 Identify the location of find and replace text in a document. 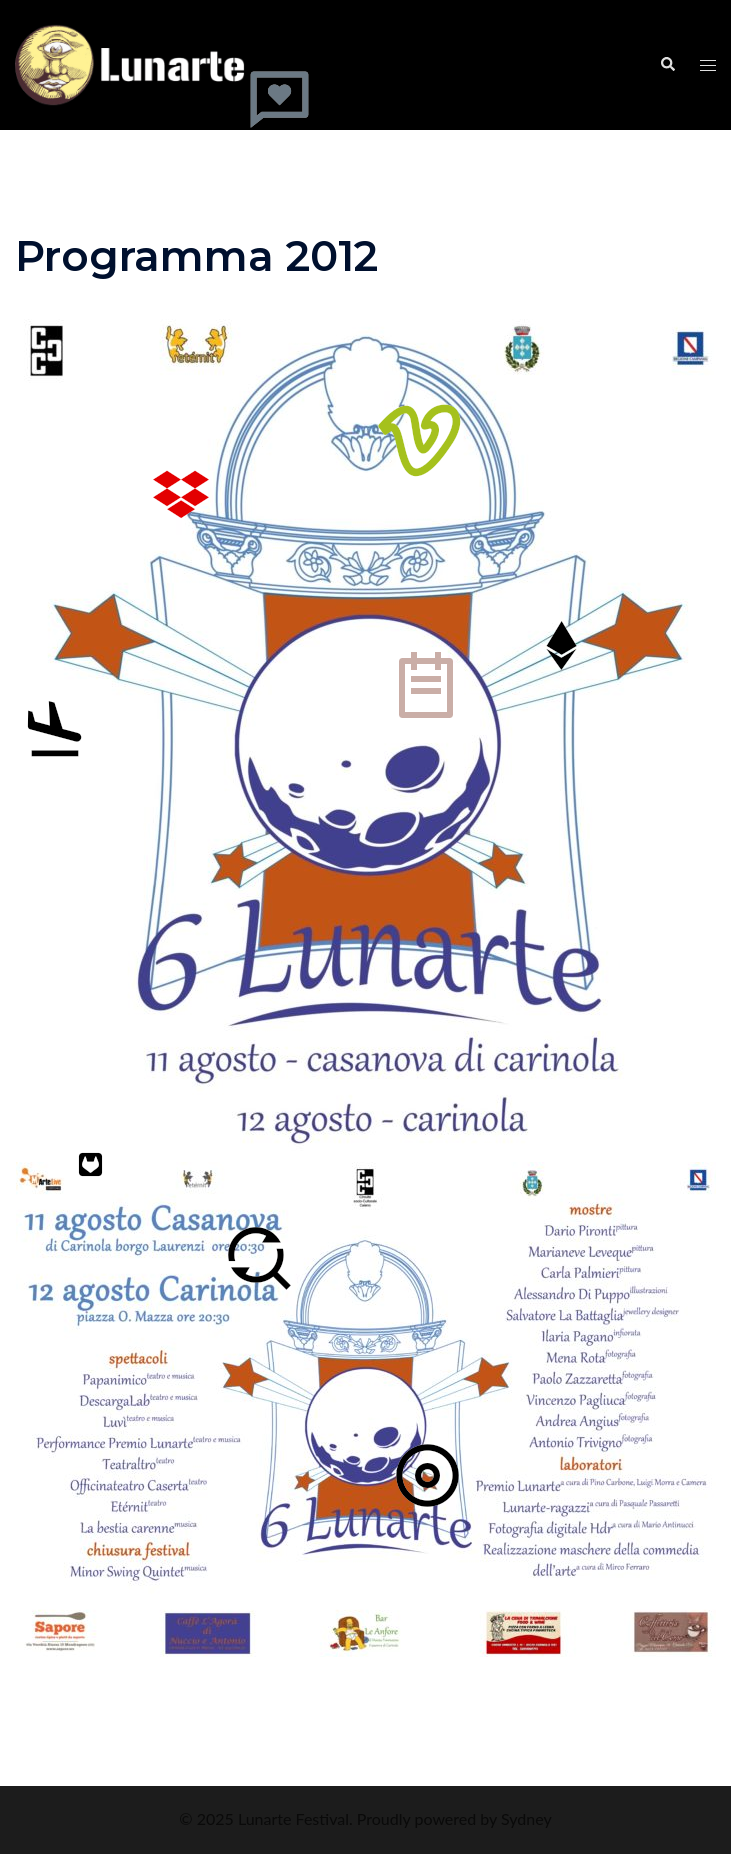
(259, 1258).